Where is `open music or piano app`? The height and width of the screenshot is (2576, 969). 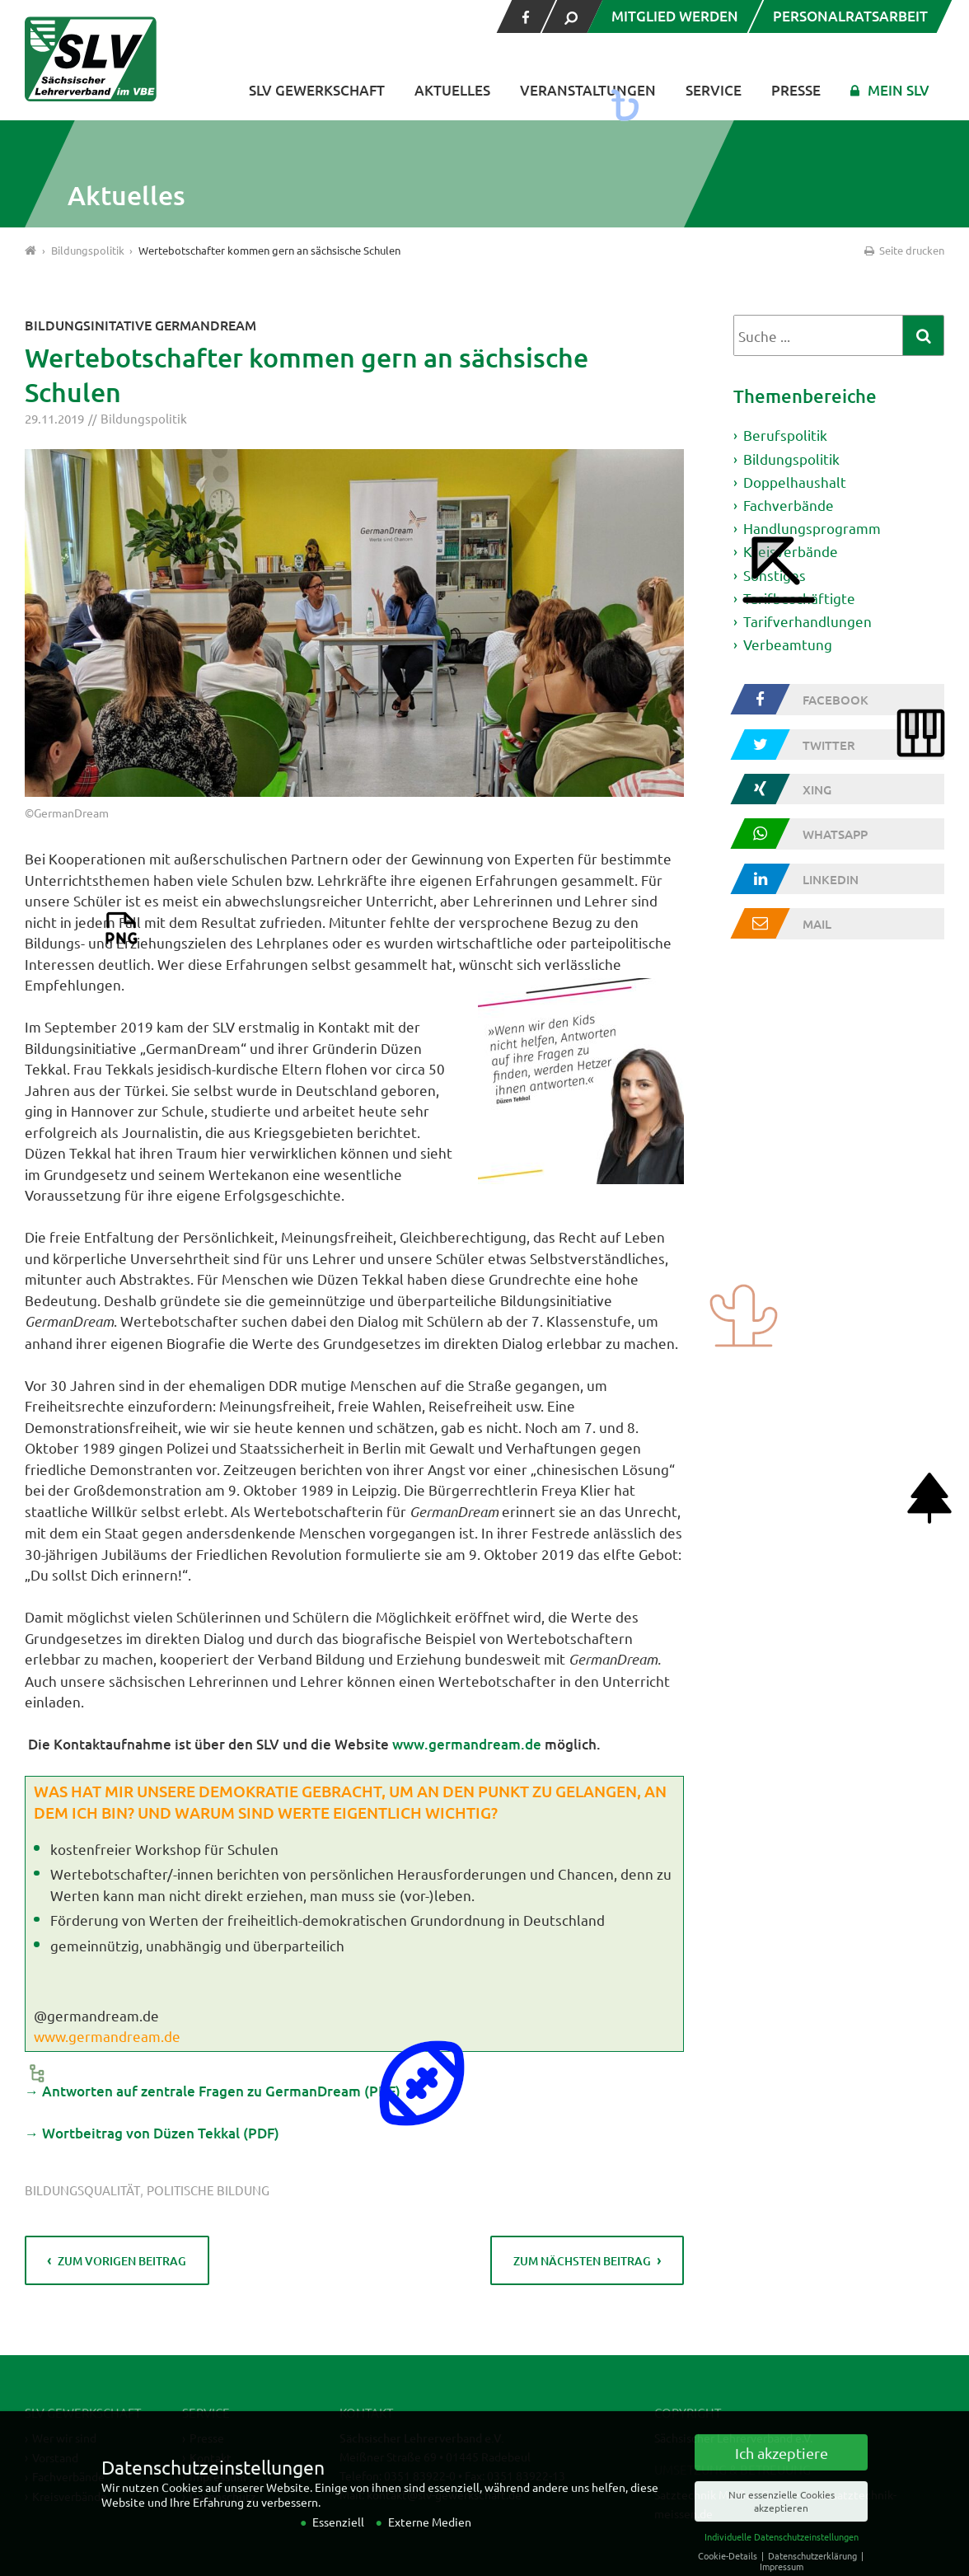 open music or piano app is located at coordinates (920, 733).